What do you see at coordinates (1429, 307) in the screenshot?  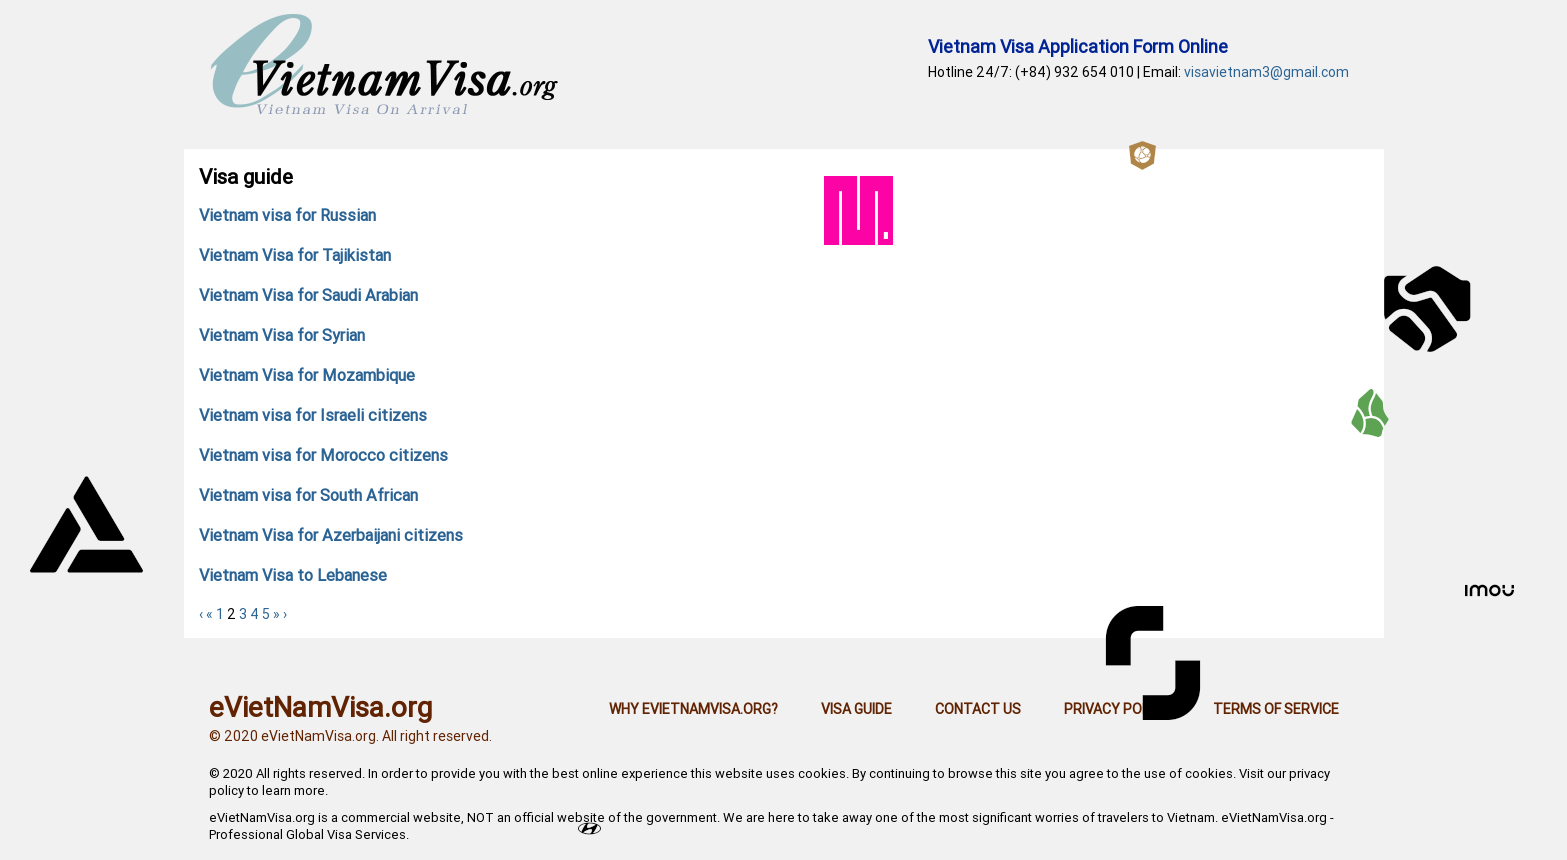 I see `indicates a partnership or collaboration` at bounding box center [1429, 307].